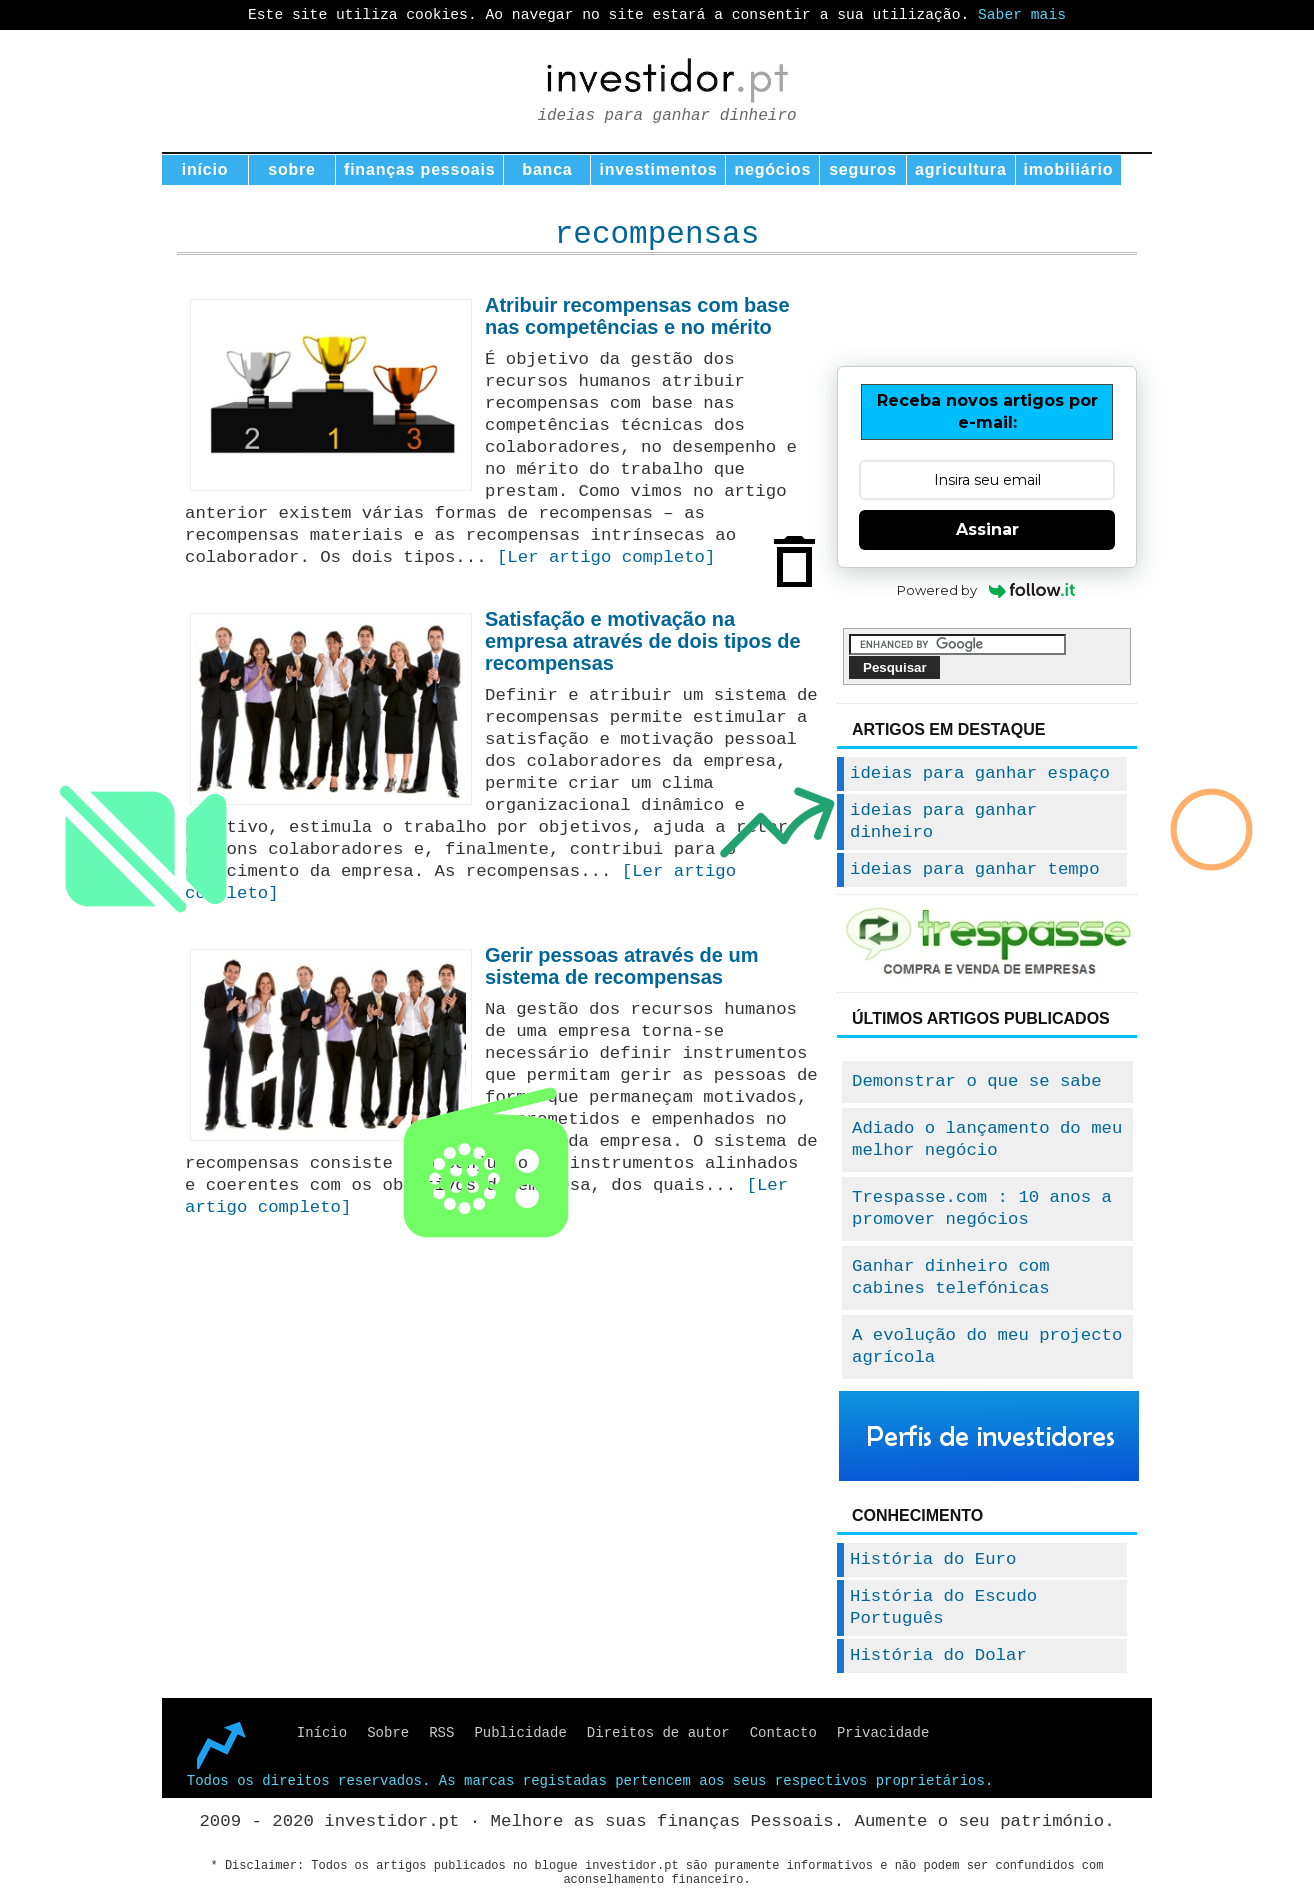 This screenshot has height=1899, width=1314. I want to click on delete an item, so click(794, 561).